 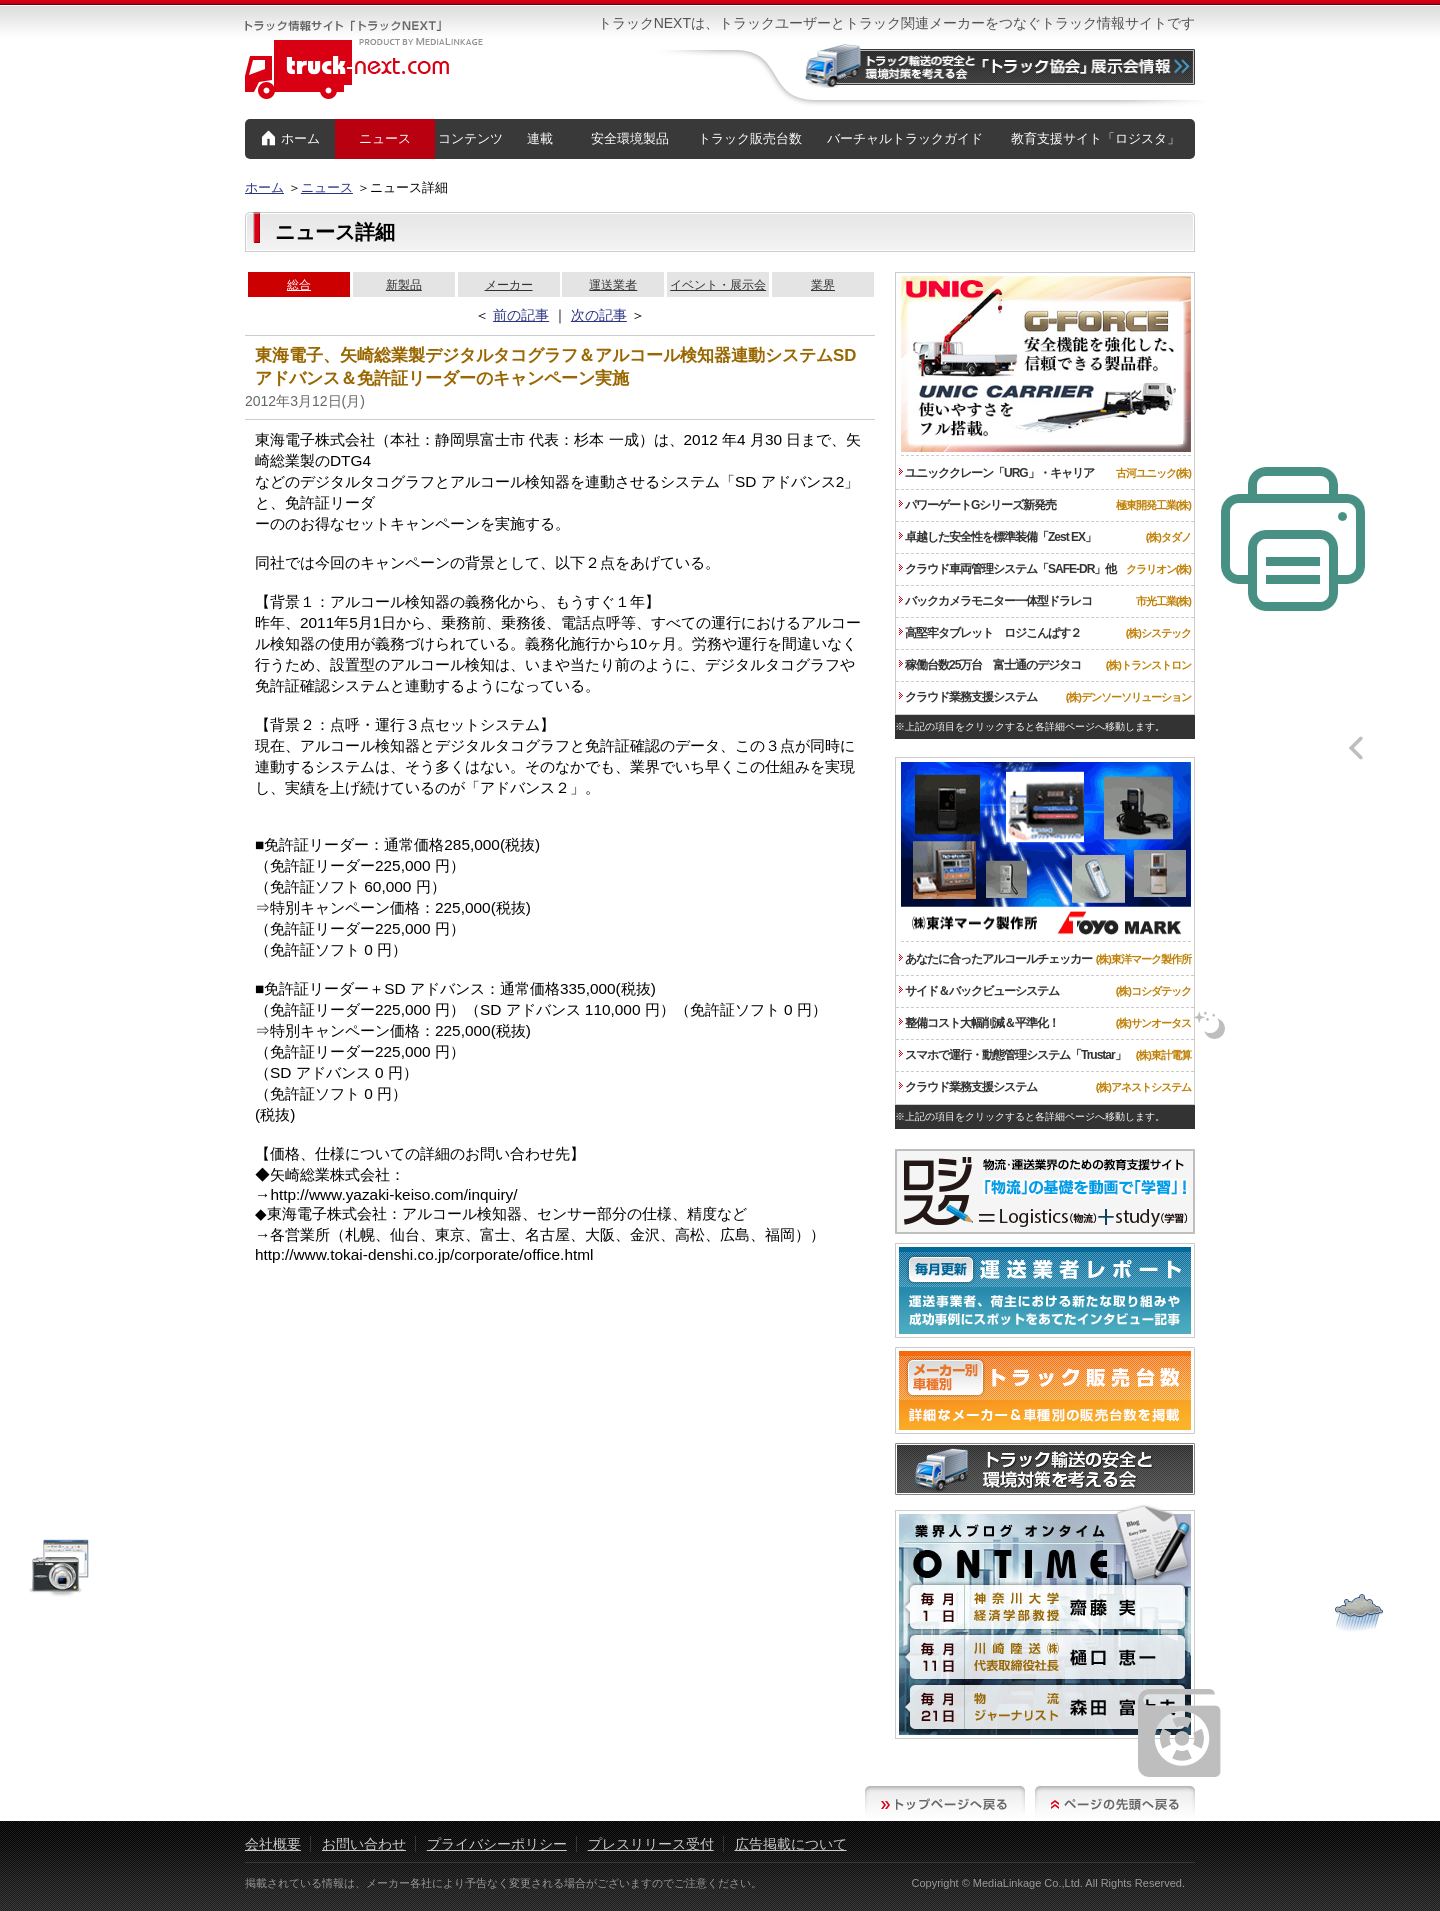 What do you see at coordinates (1359, 1609) in the screenshot?
I see `indicates rainy weather conditions` at bounding box center [1359, 1609].